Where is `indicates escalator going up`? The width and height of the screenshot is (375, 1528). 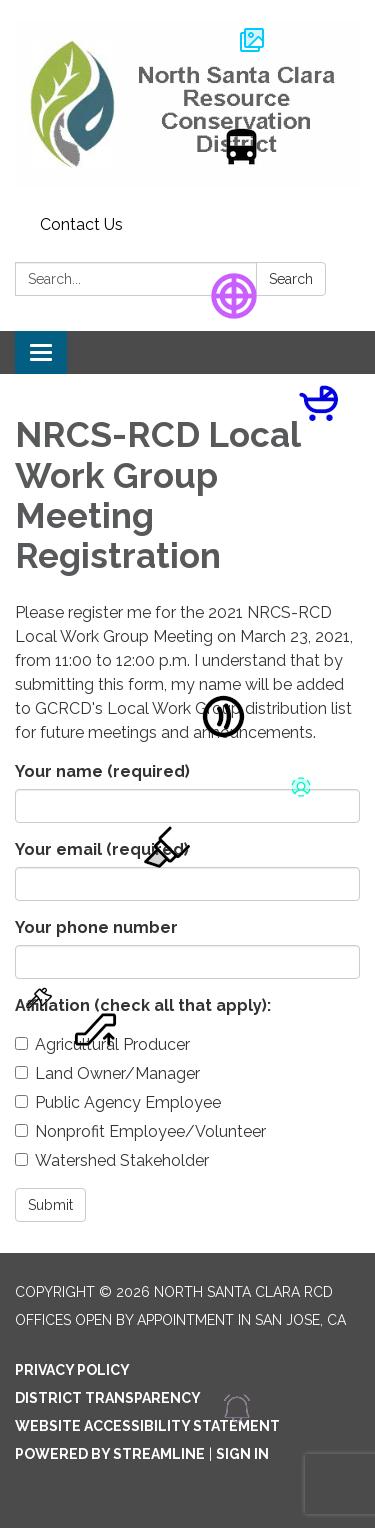 indicates escalator going up is located at coordinates (95, 1029).